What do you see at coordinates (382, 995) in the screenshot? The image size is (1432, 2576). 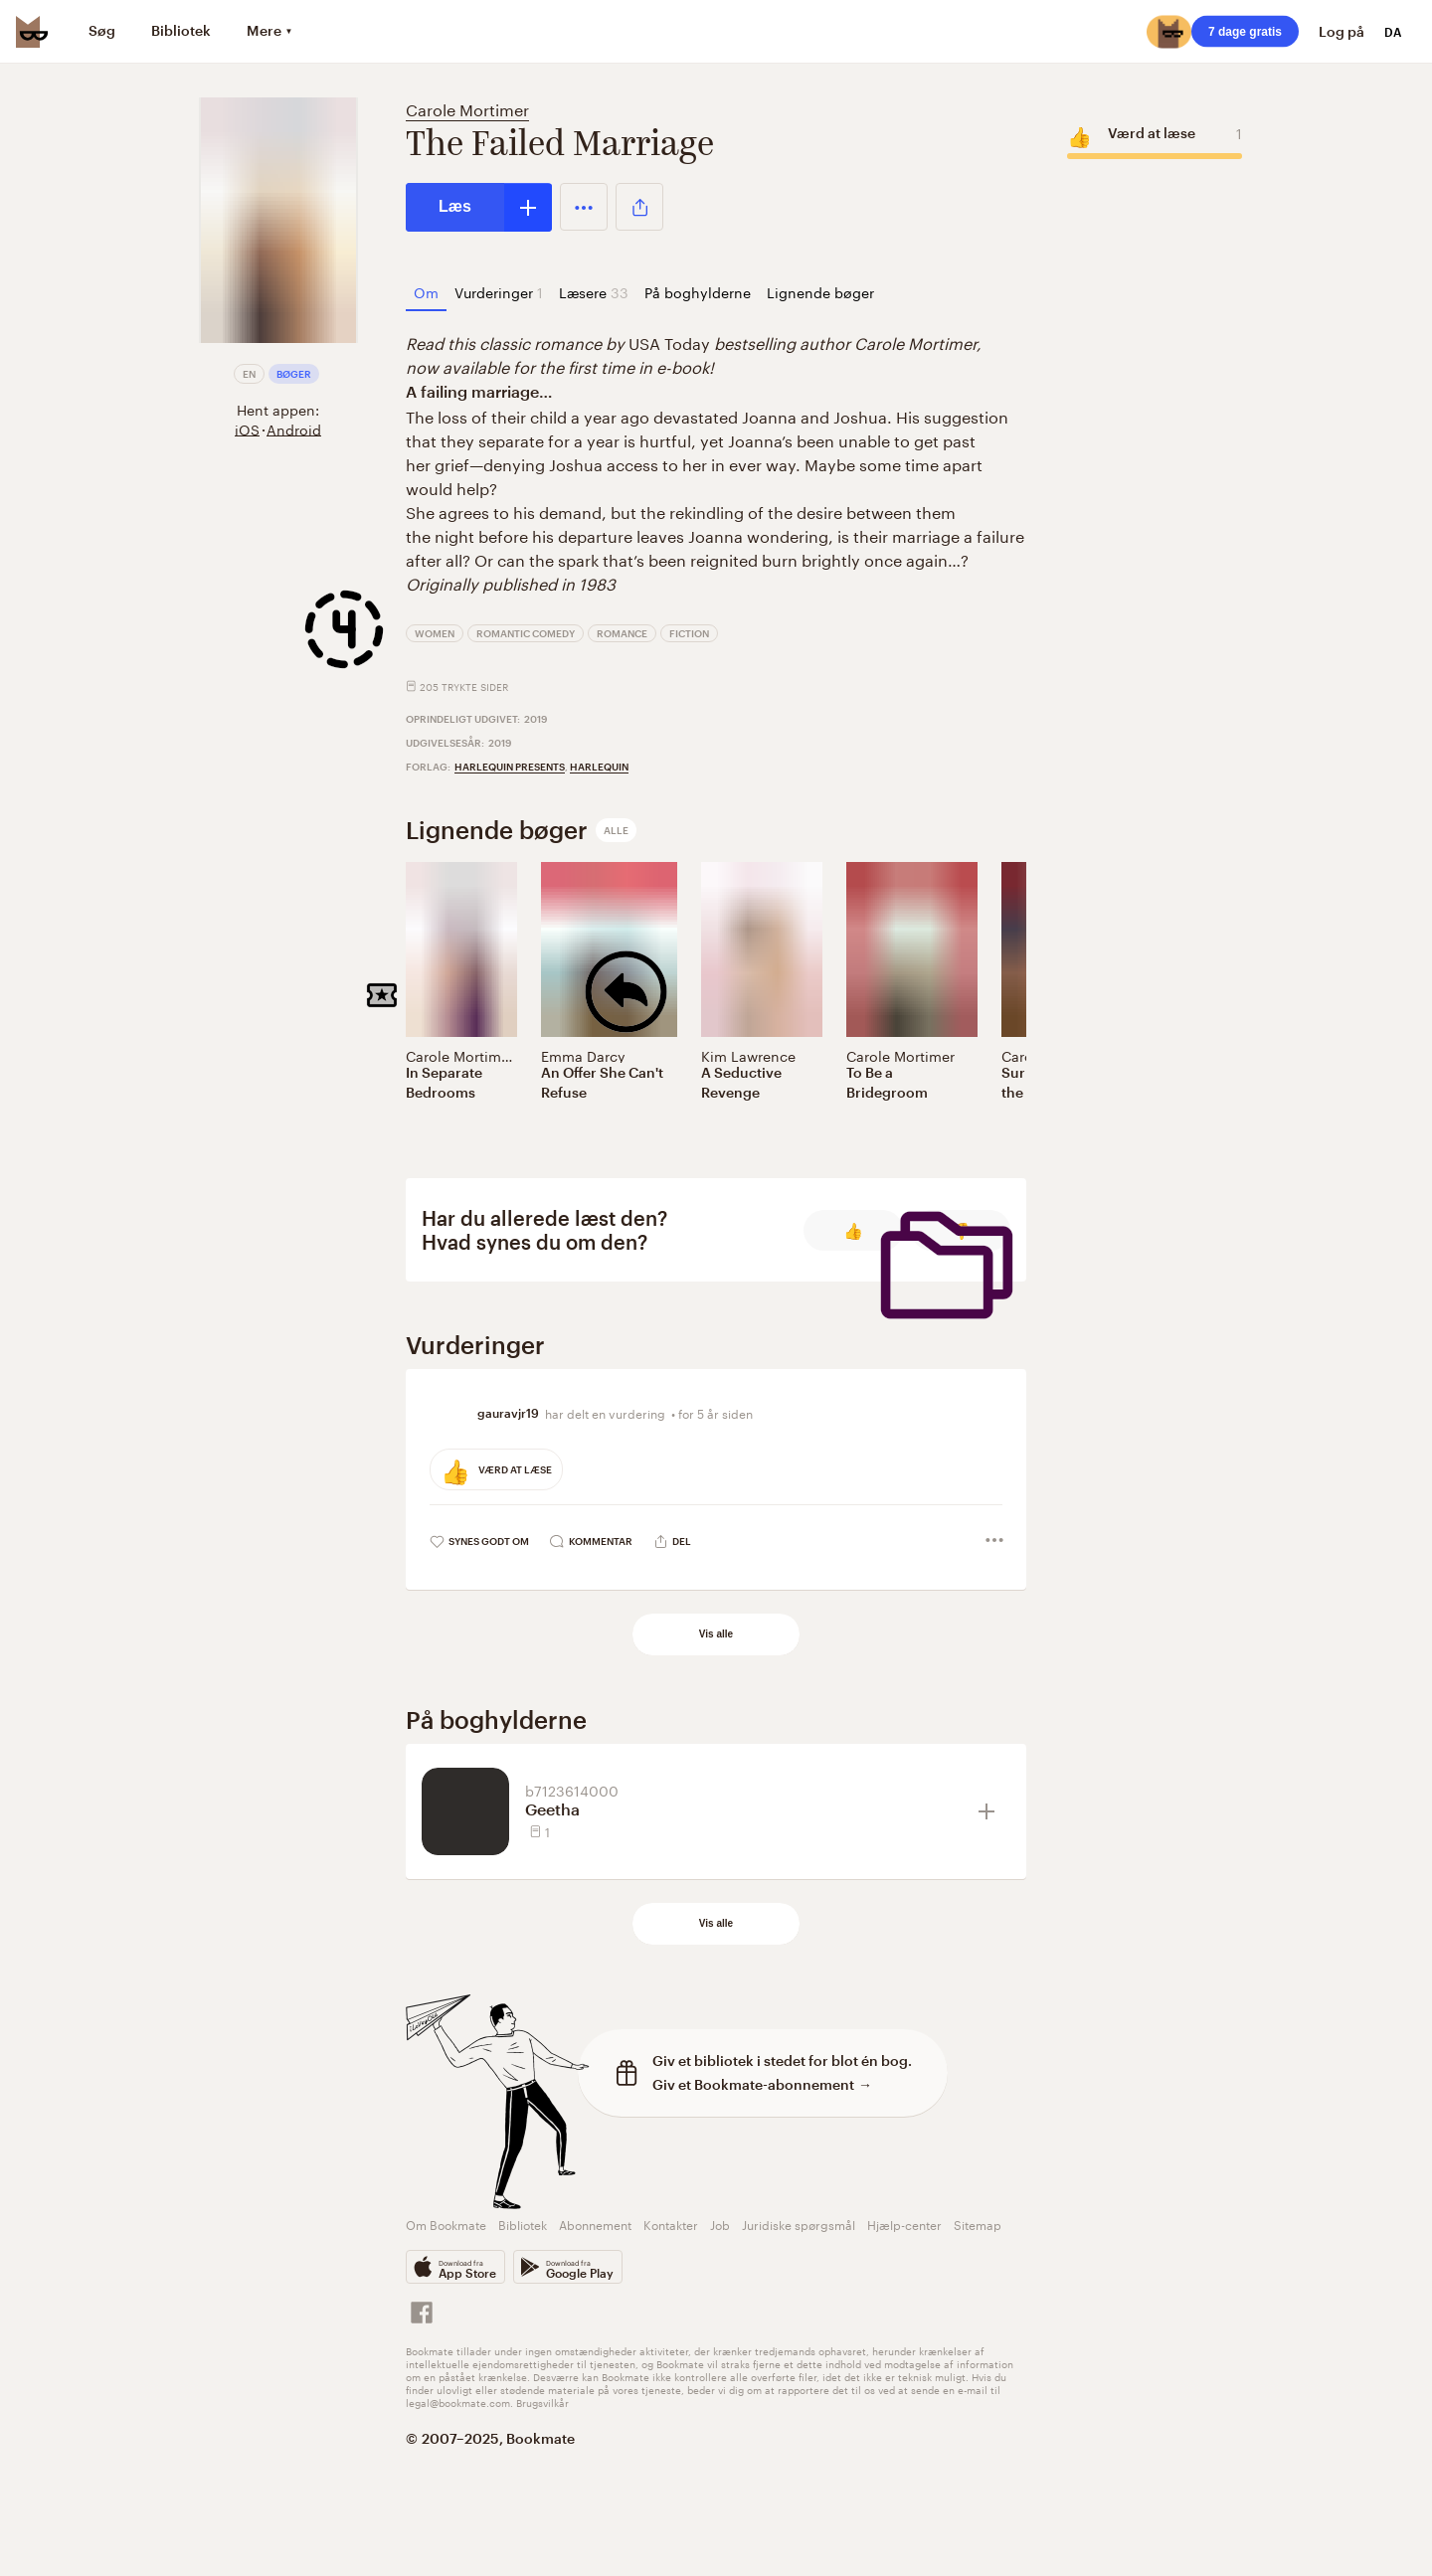 I see `view local events or entertainment` at bounding box center [382, 995].